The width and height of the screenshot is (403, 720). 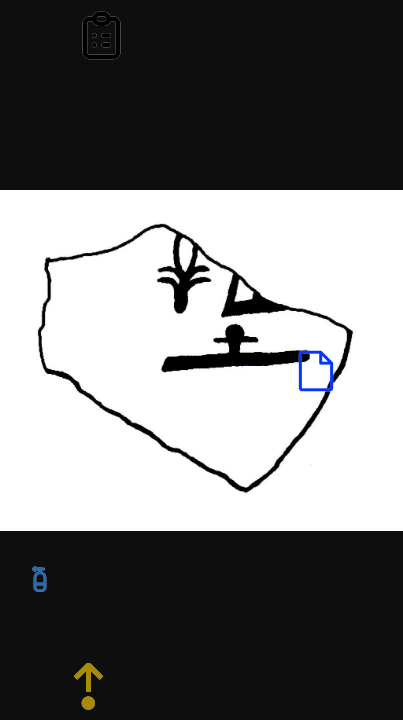 What do you see at coordinates (316, 371) in the screenshot?
I see `view or open a file` at bounding box center [316, 371].